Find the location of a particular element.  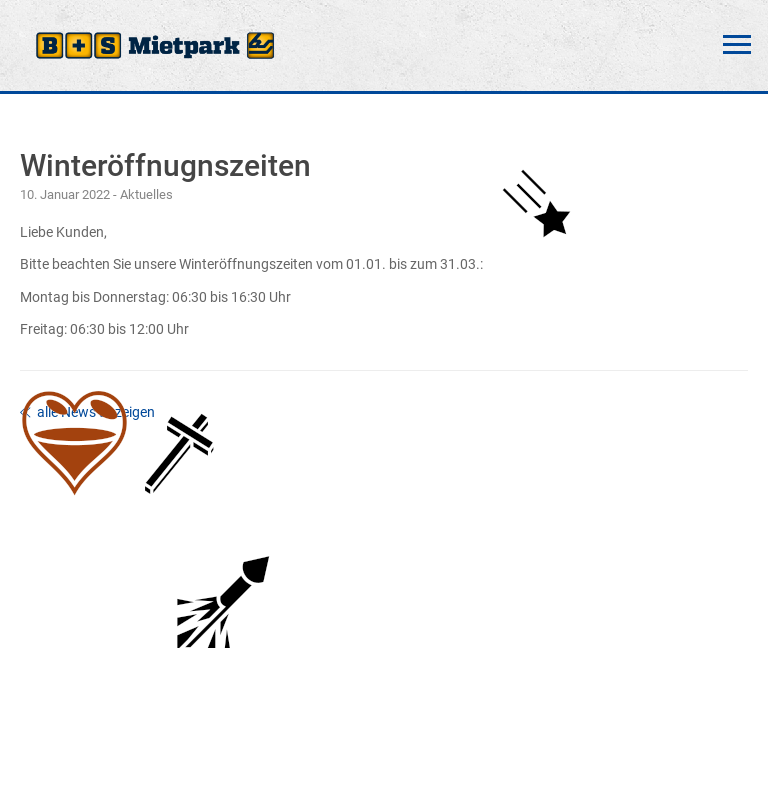

indicates religious or faith-based content is located at coordinates (182, 453).